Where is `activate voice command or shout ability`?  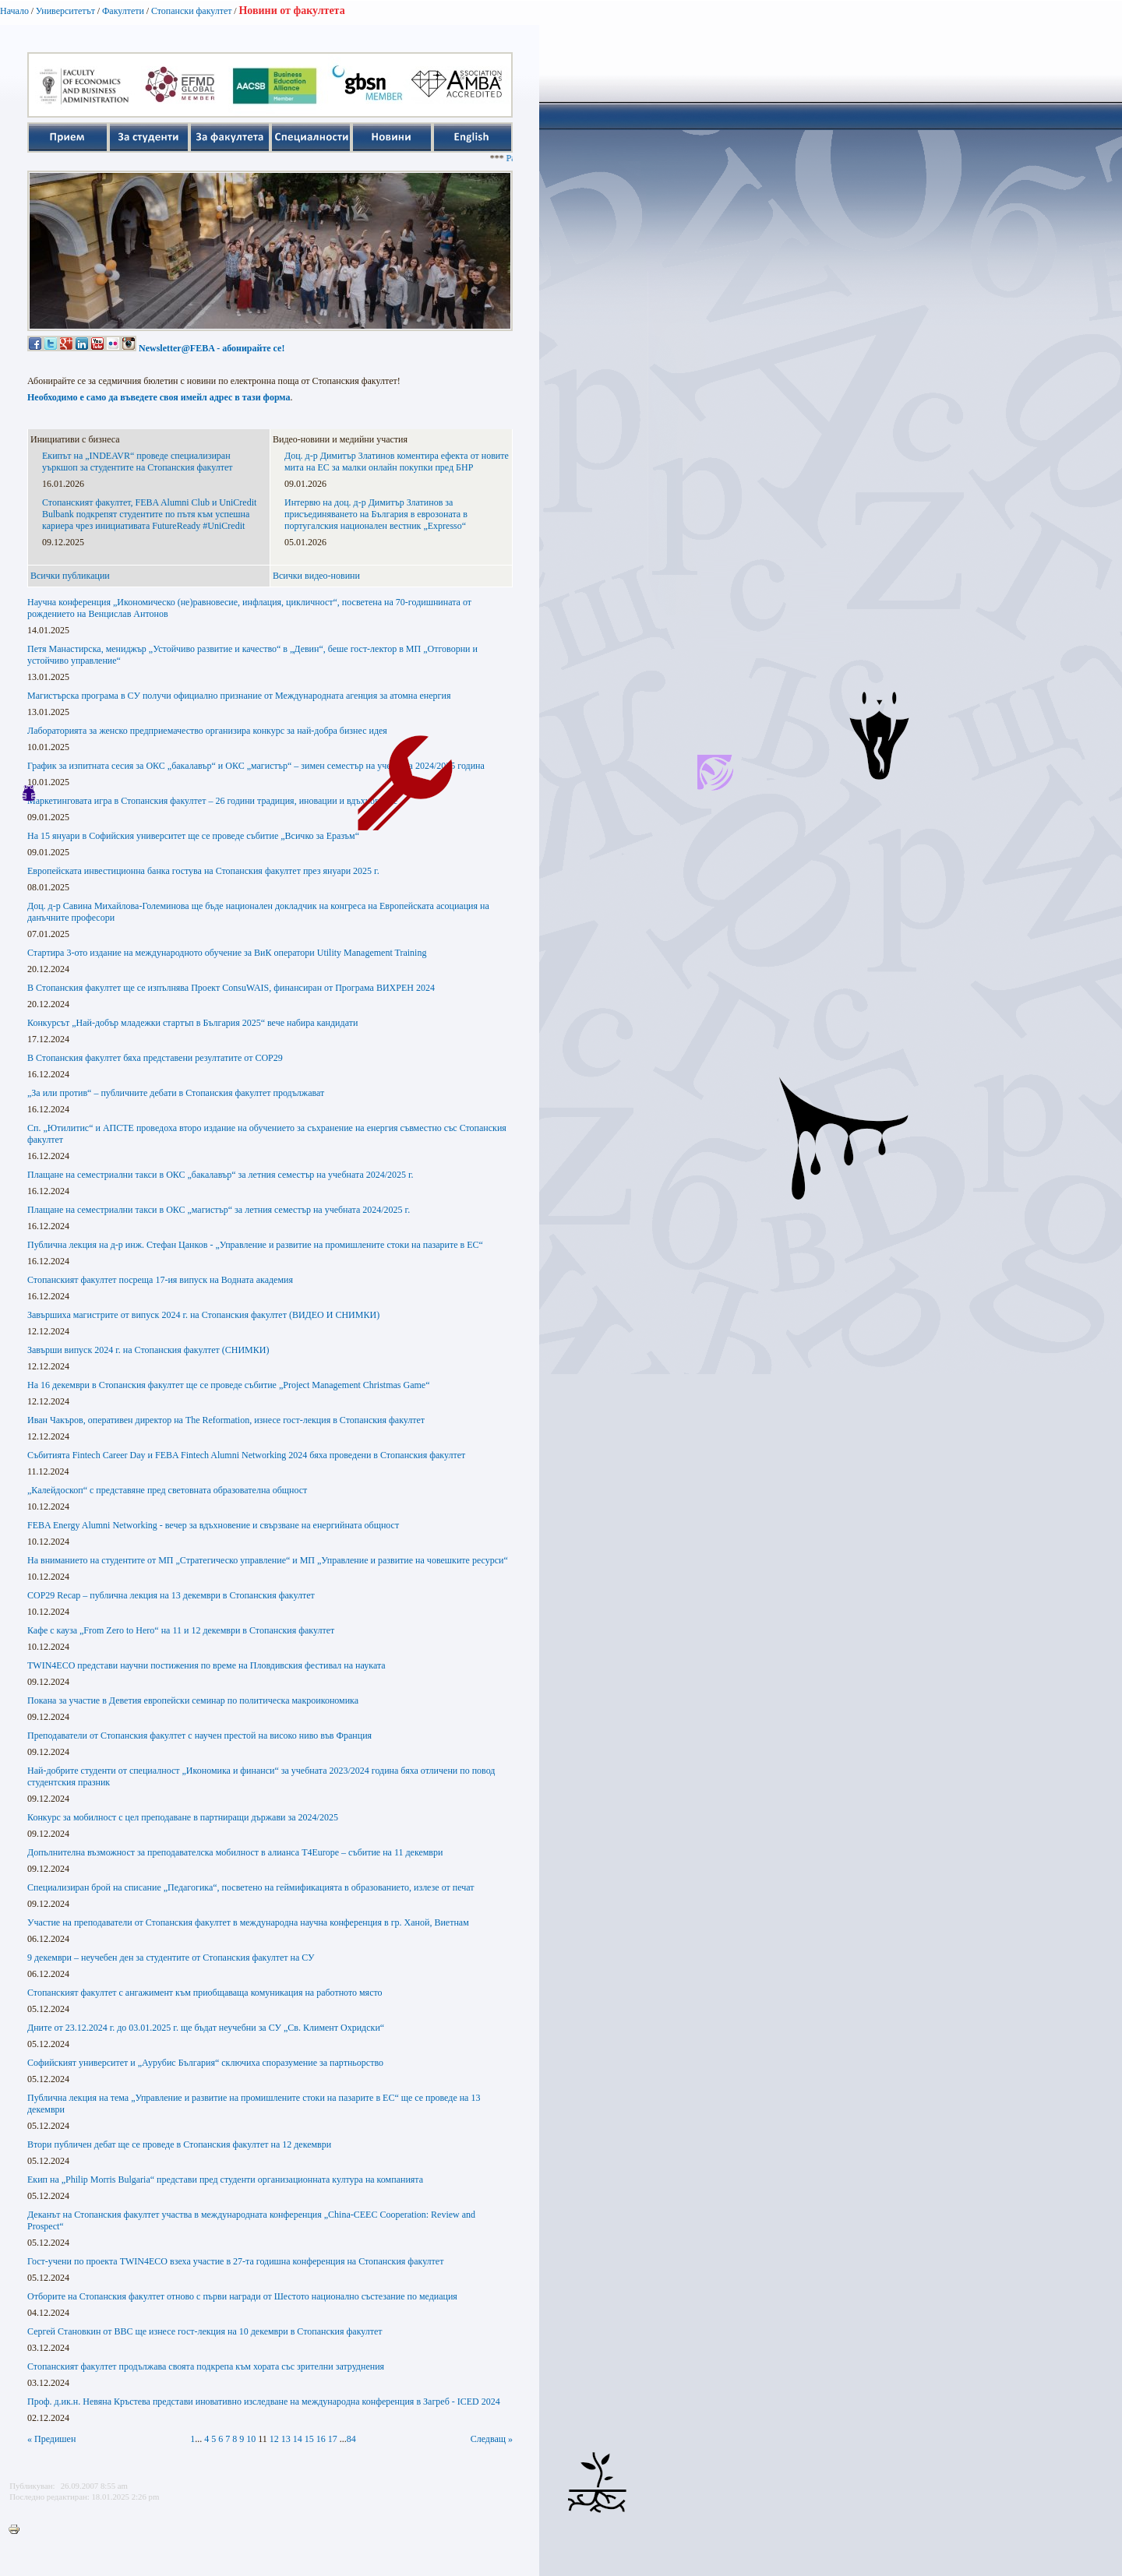
activate voice command or shout ability is located at coordinates (715, 773).